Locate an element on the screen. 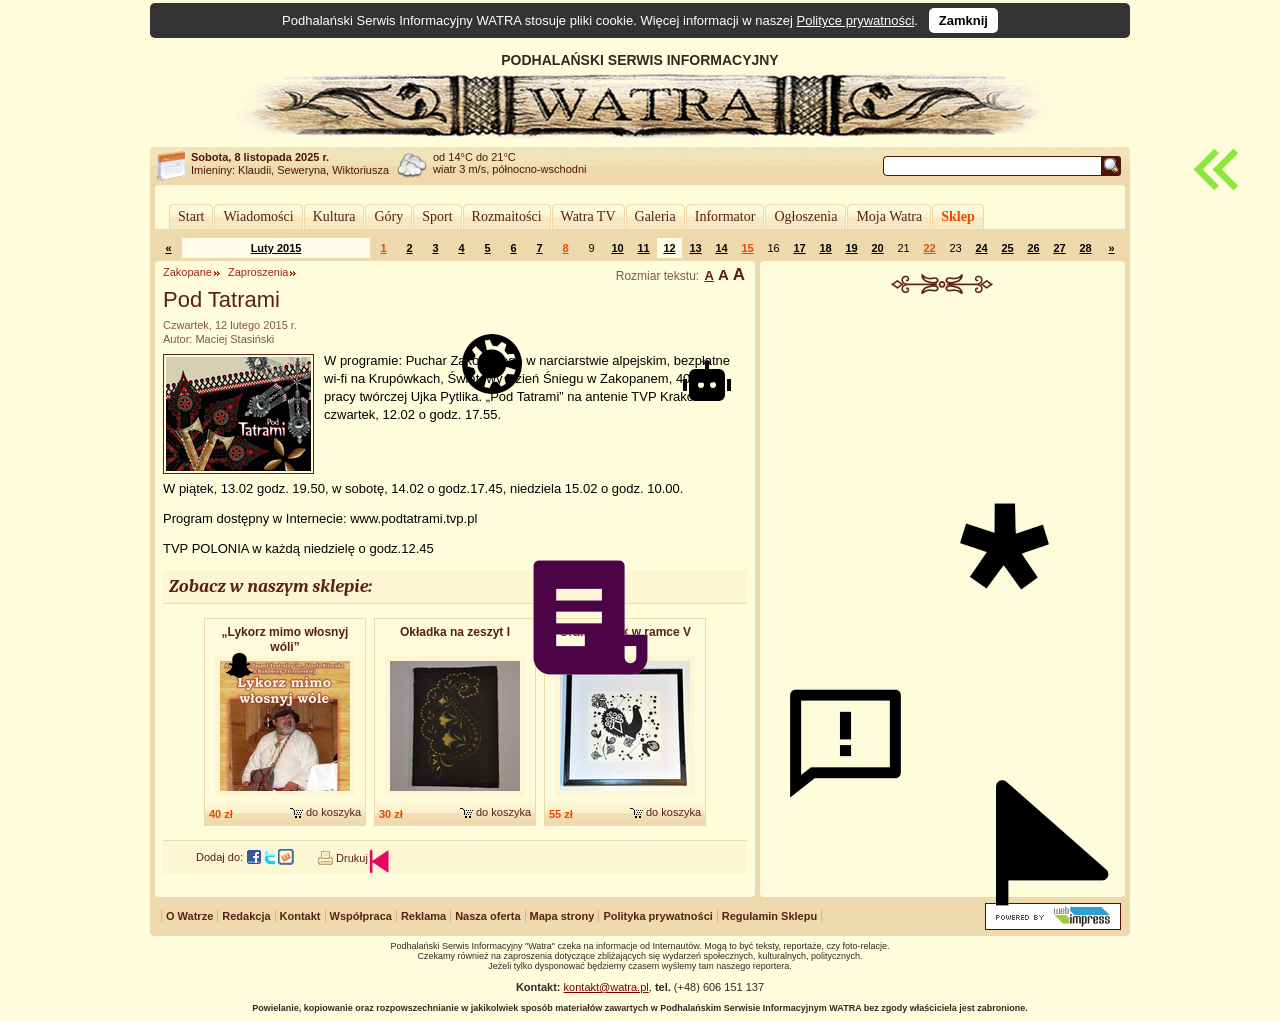 The height and width of the screenshot is (1021, 1280). go back to the previous section is located at coordinates (1217, 169).